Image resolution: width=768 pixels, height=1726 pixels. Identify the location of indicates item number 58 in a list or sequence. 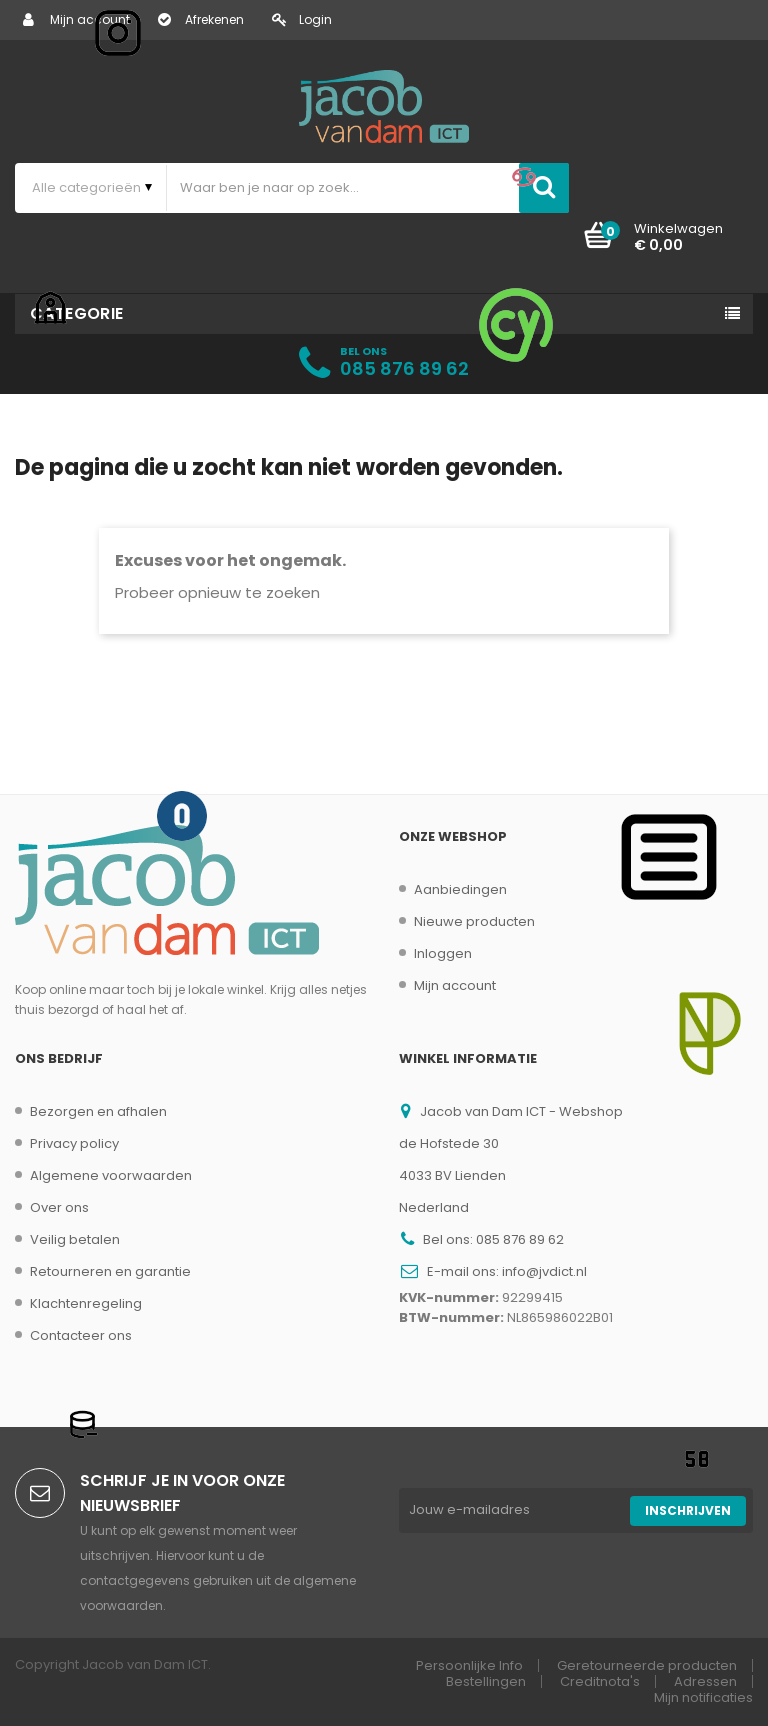
(697, 1459).